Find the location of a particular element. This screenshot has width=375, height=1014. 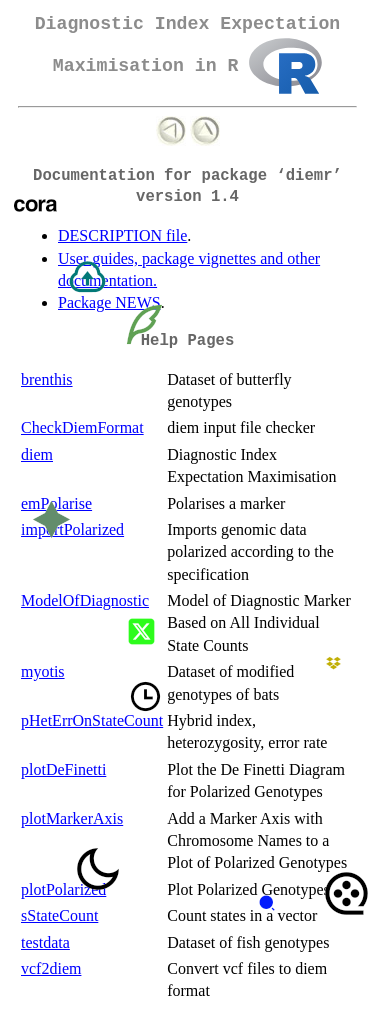

indicates sunny or clear weather conditions is located at coordinates (51, 519).